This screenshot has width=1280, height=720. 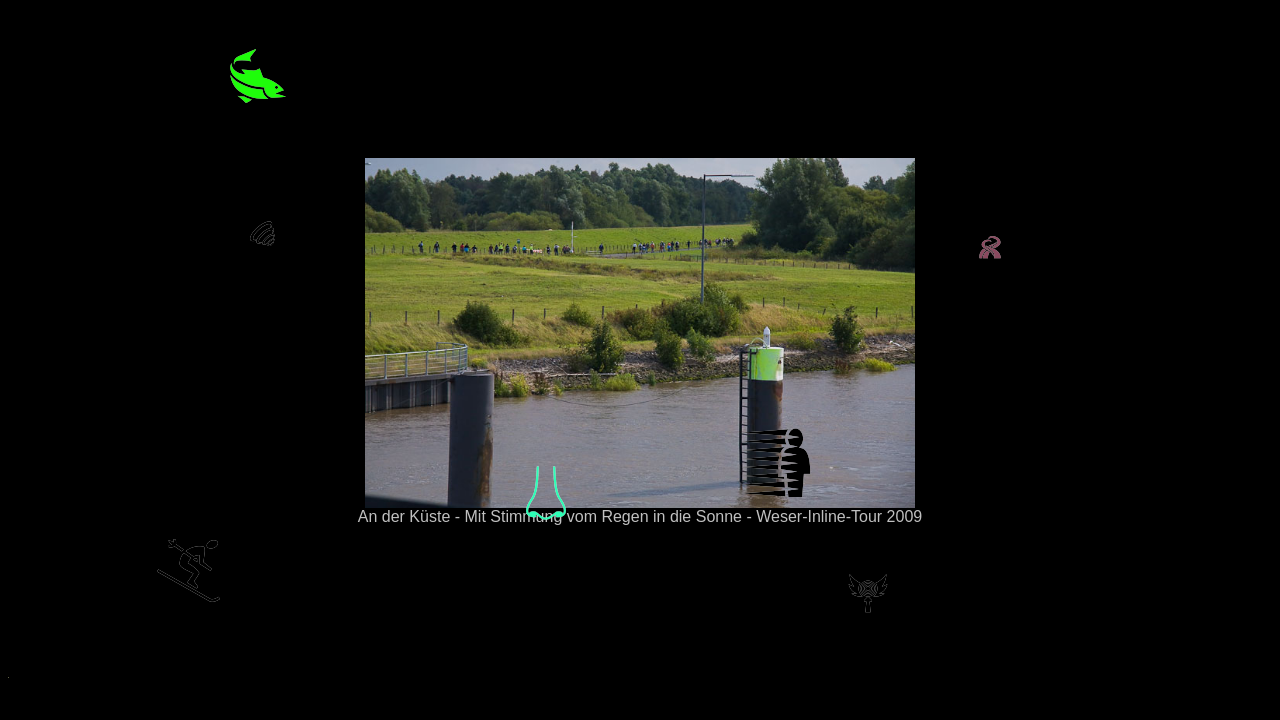 What do you see at coordinates (990, 247) in the screenshot?
I see `indicates a monster or creature encounter` at bounding box center [990, 247].